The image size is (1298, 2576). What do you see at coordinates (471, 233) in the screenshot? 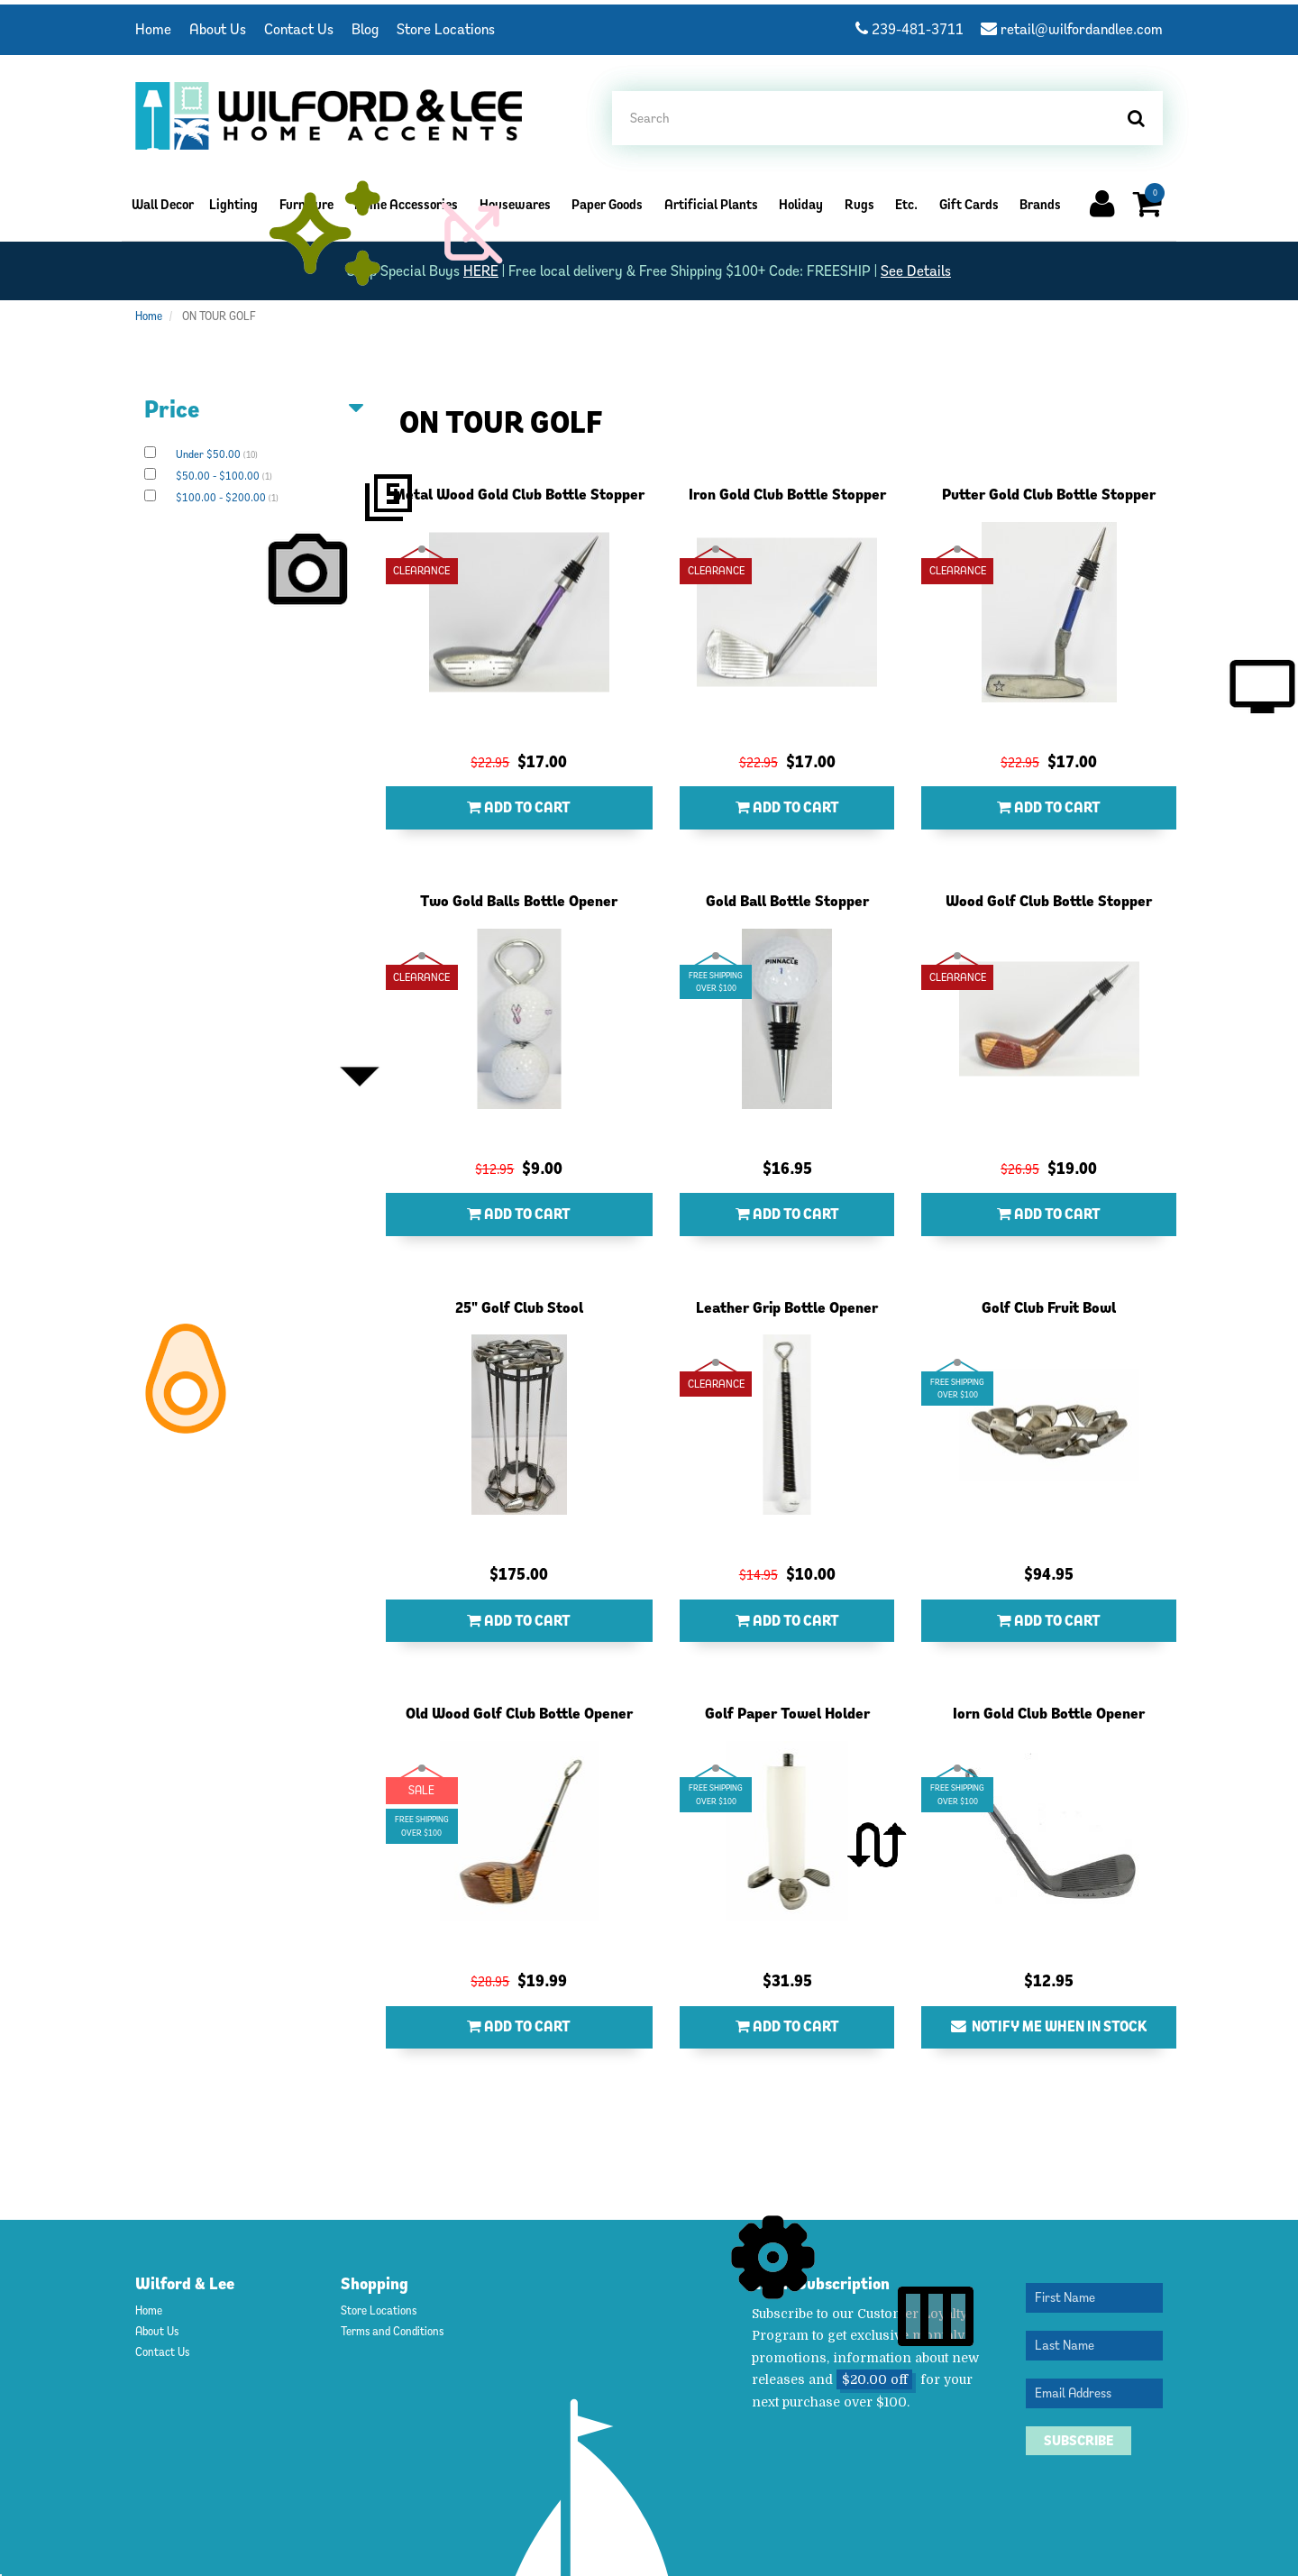
I see `external link disabled or unavailable` at bounding box center [471, 233].